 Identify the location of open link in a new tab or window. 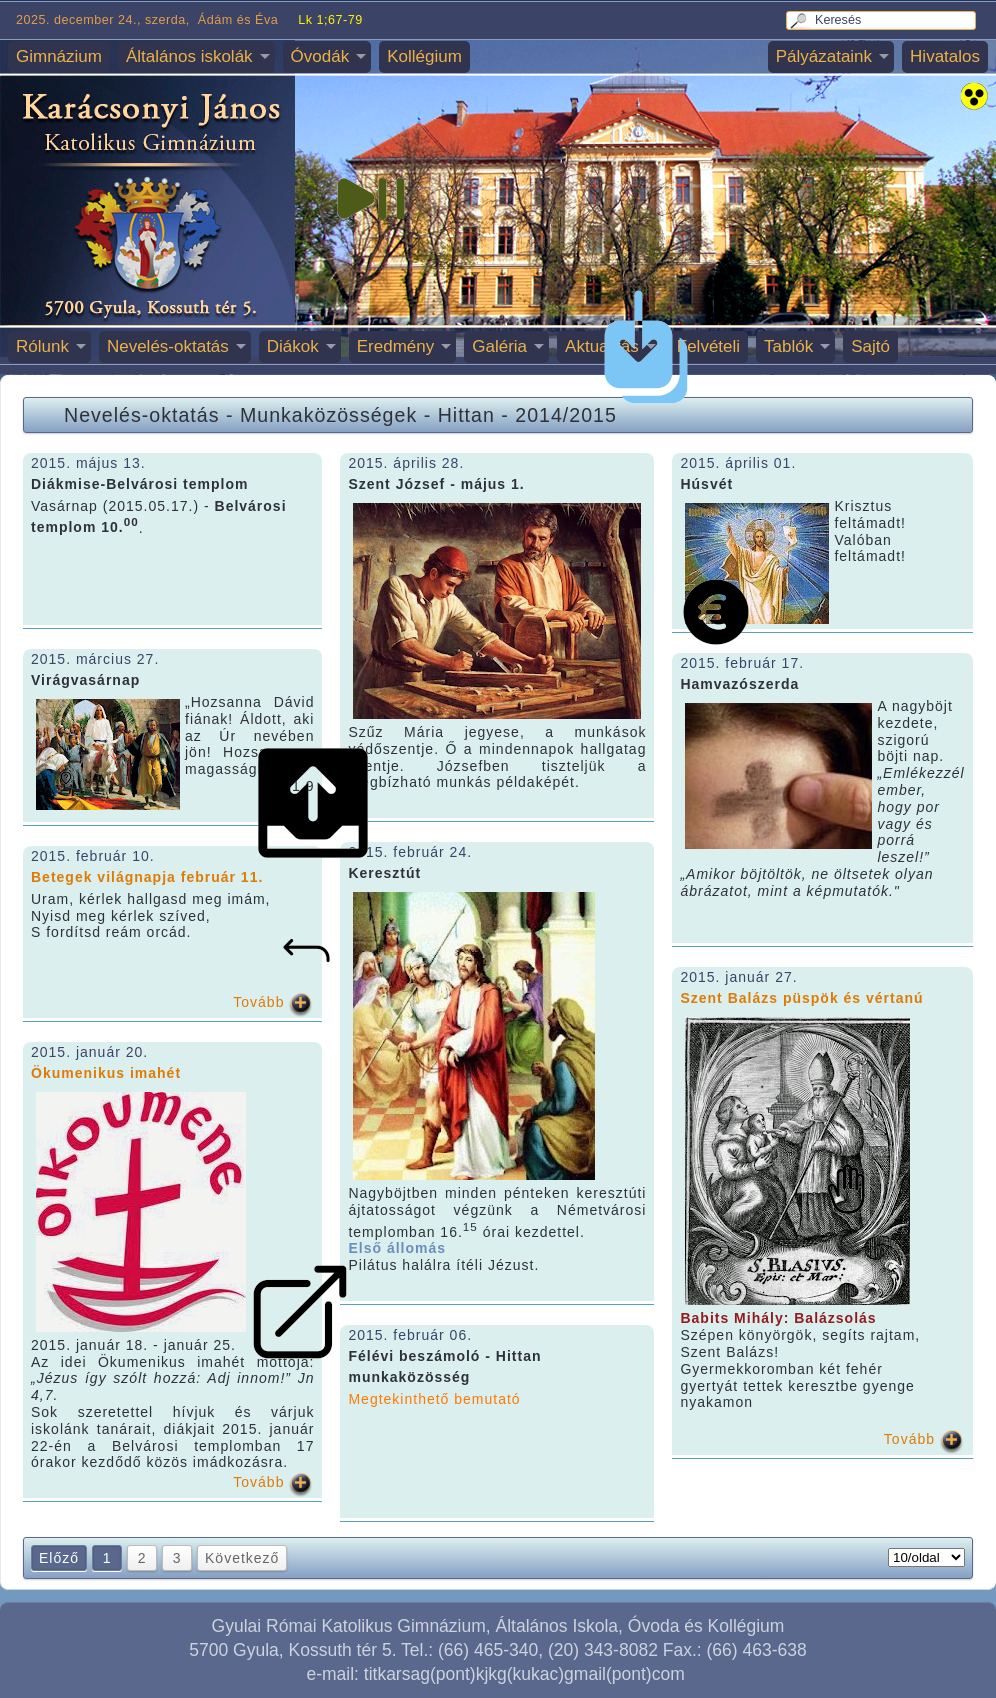
(300, 1312).